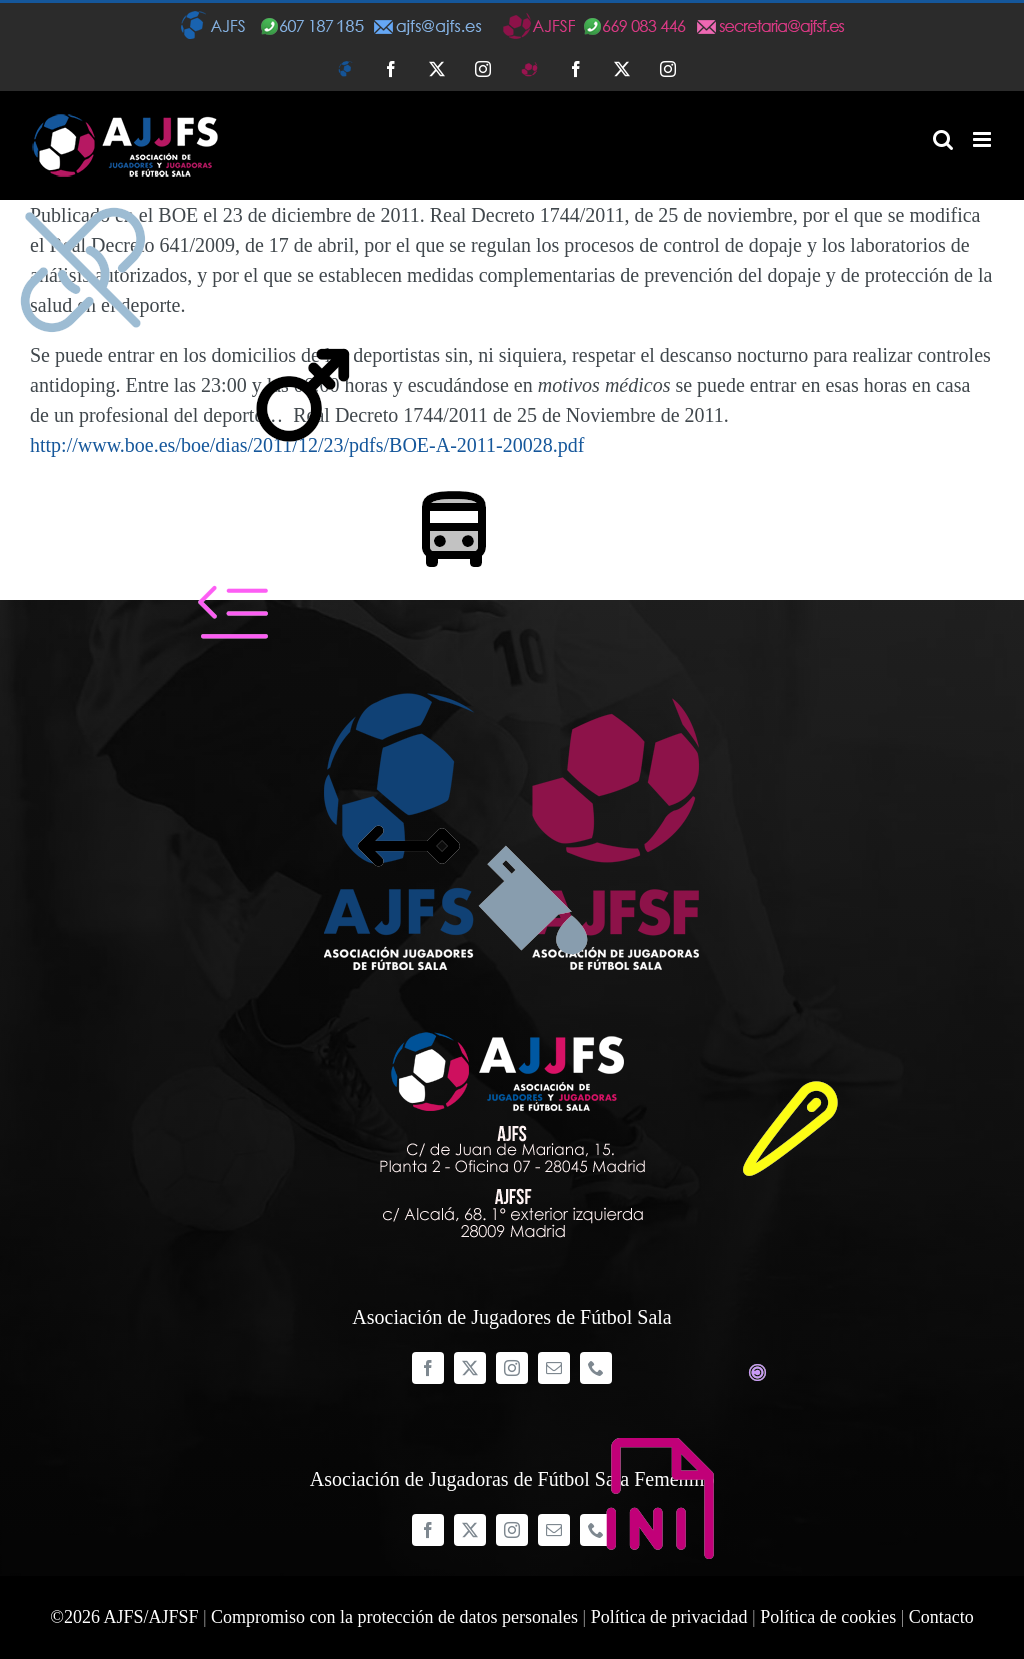 The height and width of the screenshot is (1659, 1024). Describe the element at coordinates (757, 1372) in the screenshot. I see `indicates copyleft licensing status` at that location.